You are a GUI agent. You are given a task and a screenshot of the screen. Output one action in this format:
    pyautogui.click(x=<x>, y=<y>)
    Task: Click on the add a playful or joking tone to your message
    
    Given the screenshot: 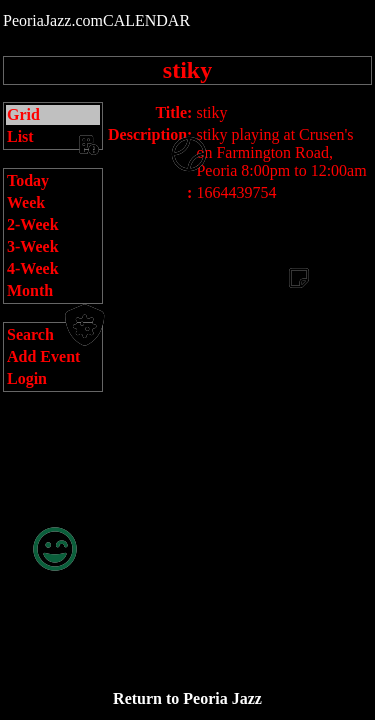 What is the action you would take?
    pyautogui.click(x=55, y=549)
    